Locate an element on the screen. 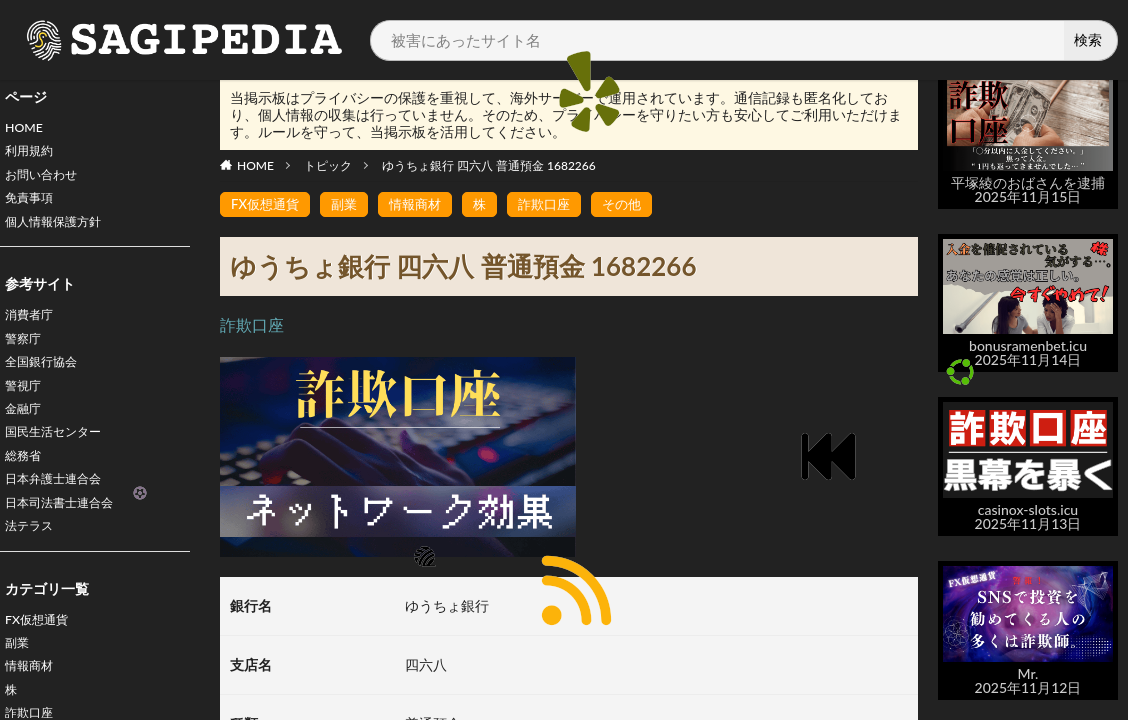  ubuntu operating system logo is located at coordinates (961, 372).